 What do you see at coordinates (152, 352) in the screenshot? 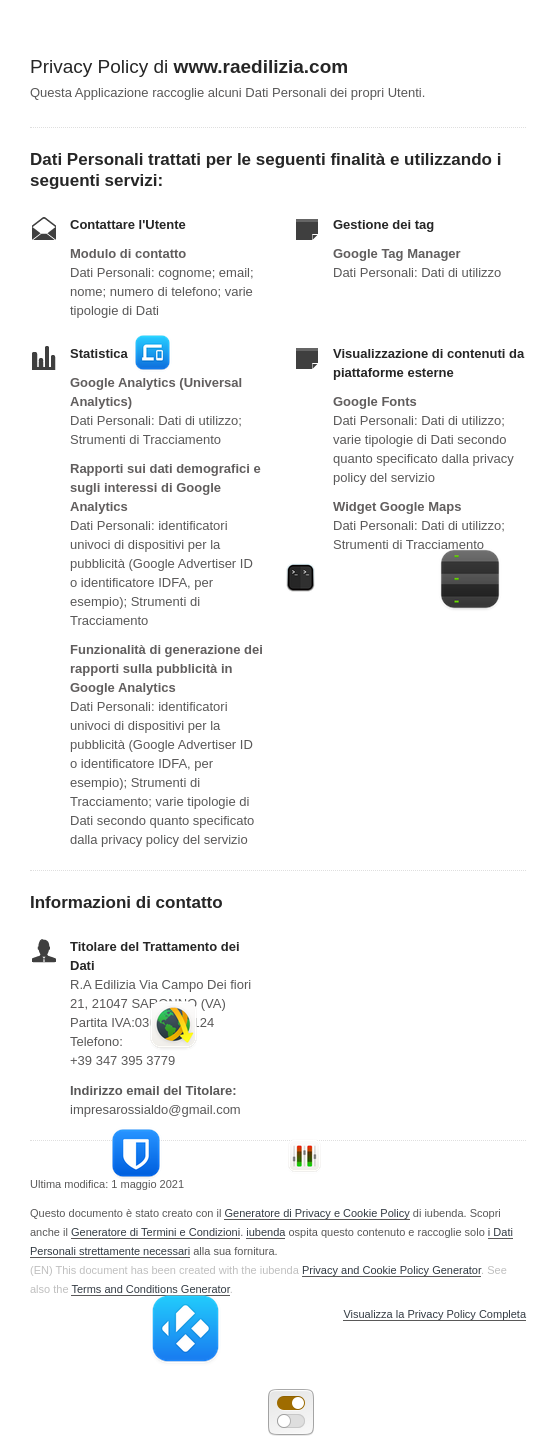
I see `connect and sync devices with zorin connect` at bounding box center [152, 352].